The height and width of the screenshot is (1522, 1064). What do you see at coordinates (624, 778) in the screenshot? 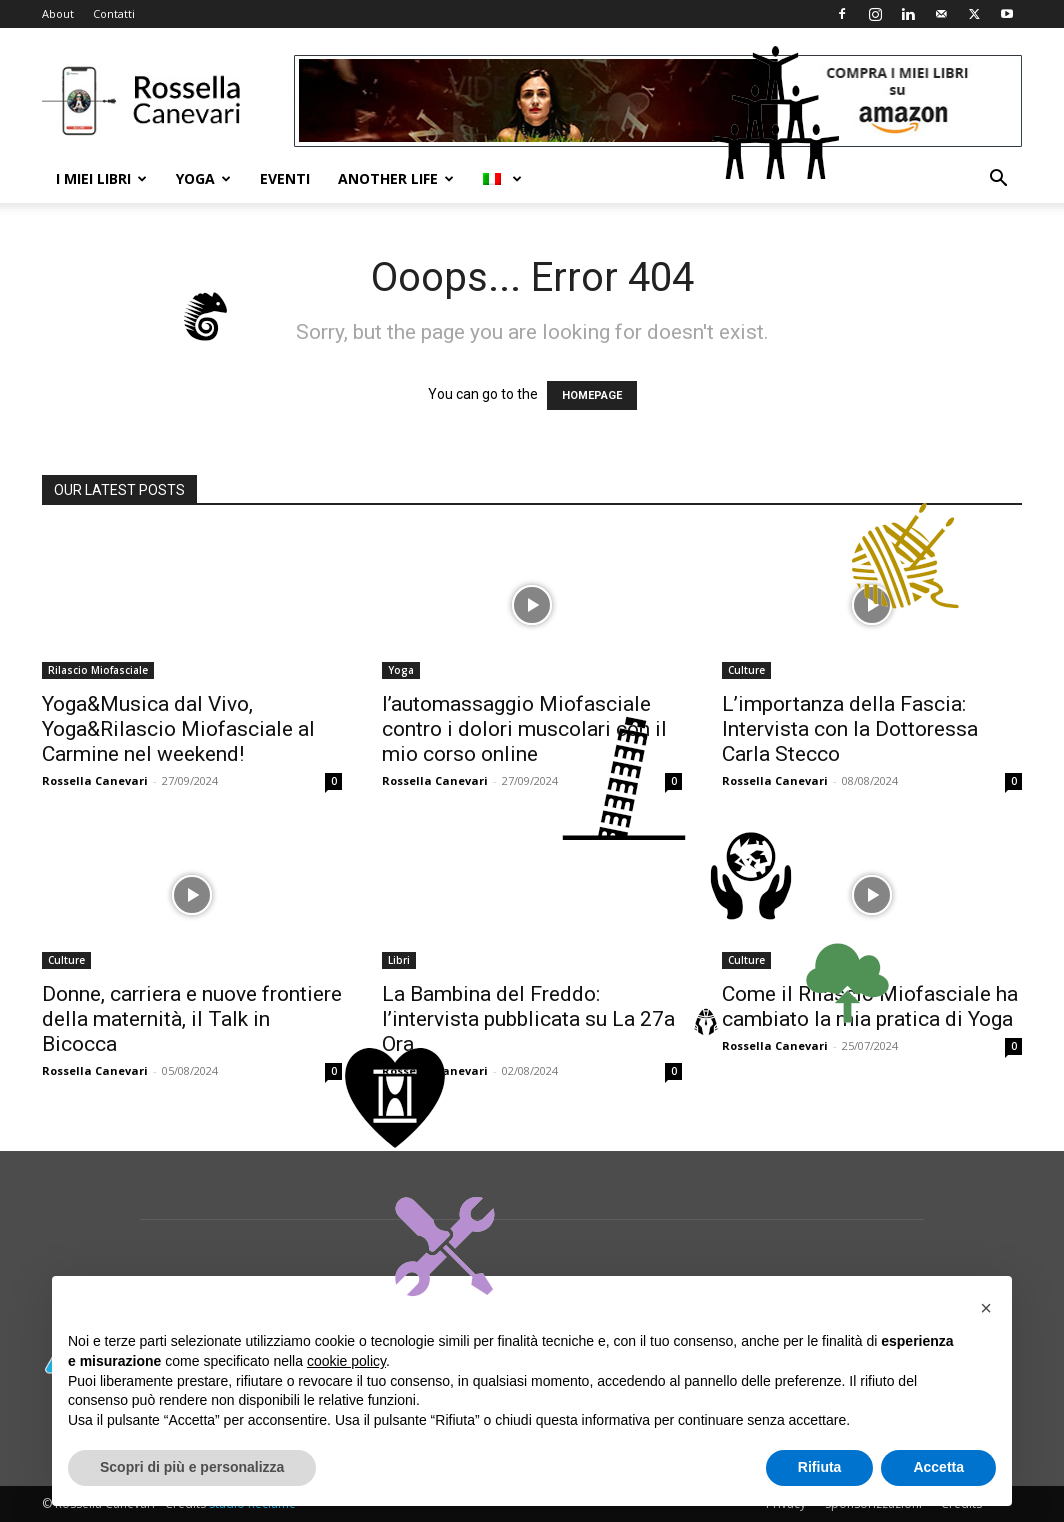
I see `view Italian landmarks or attractions` at bounding box center [624, 778].